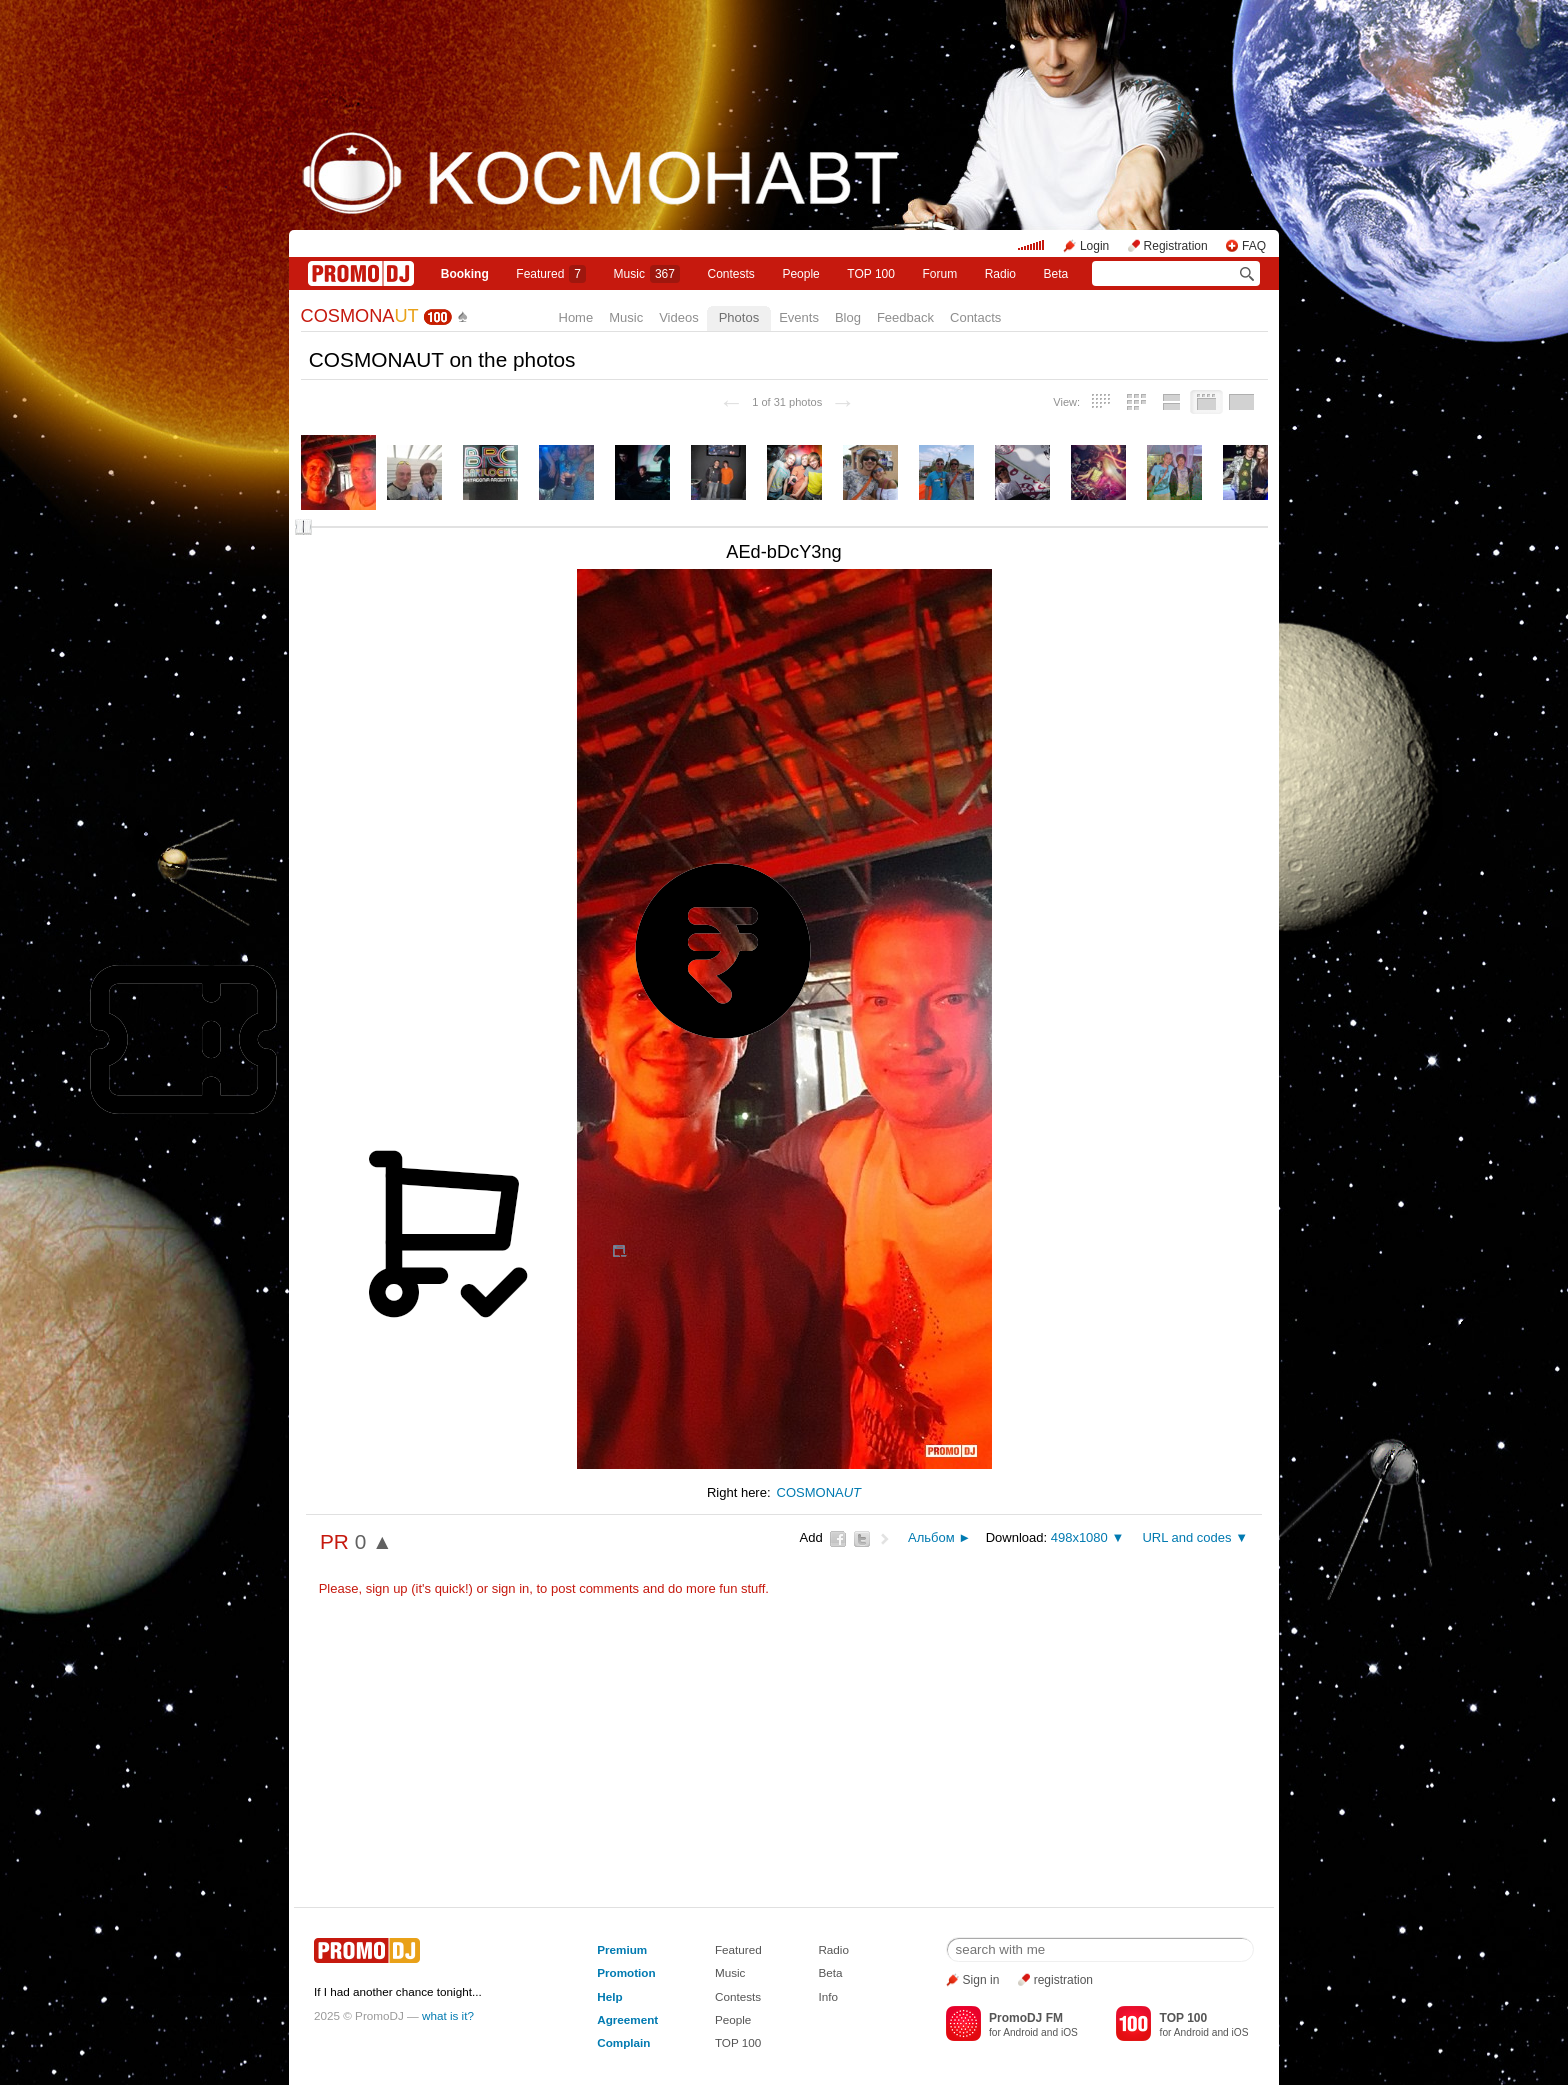 The height and width of the screenshot is (2085, 1568). What do you see at coordinates (183, 1039) in the screenshot?
I see `view your tickets or passes` at bounding box center [183, 1039].